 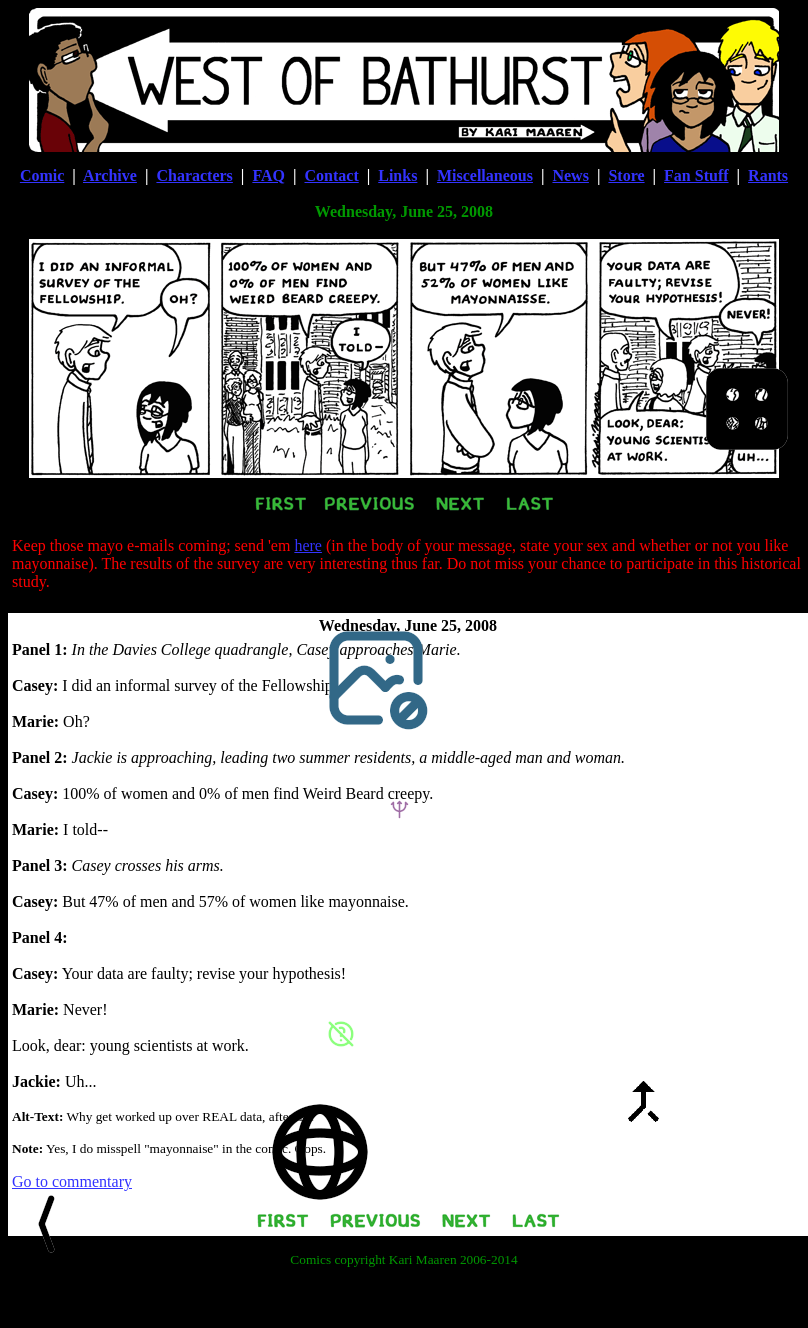 I want to click on merge branches or items together, so click(x=643, y=1101).